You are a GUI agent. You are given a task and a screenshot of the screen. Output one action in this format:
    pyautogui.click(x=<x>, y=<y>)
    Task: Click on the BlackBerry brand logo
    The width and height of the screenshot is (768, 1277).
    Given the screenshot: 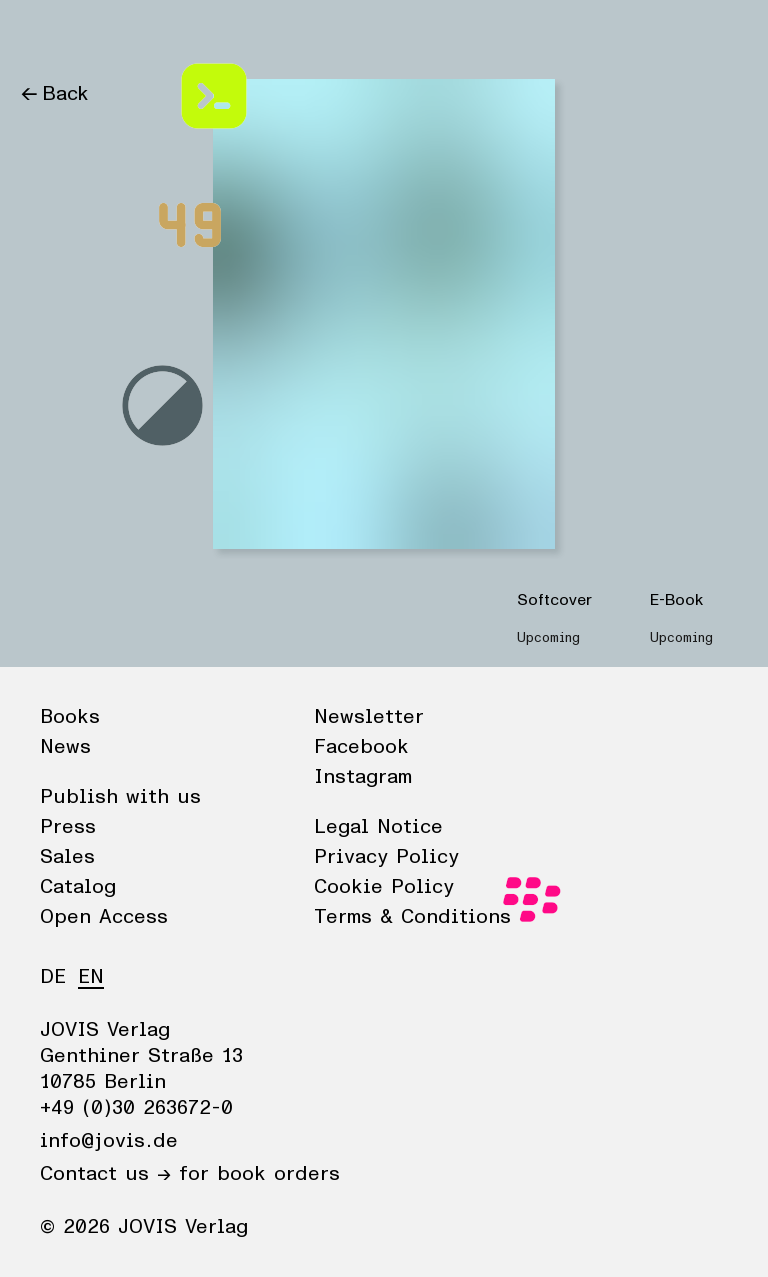 What is the action you would take?
    pyautogui.click(x=532, y=899)
    